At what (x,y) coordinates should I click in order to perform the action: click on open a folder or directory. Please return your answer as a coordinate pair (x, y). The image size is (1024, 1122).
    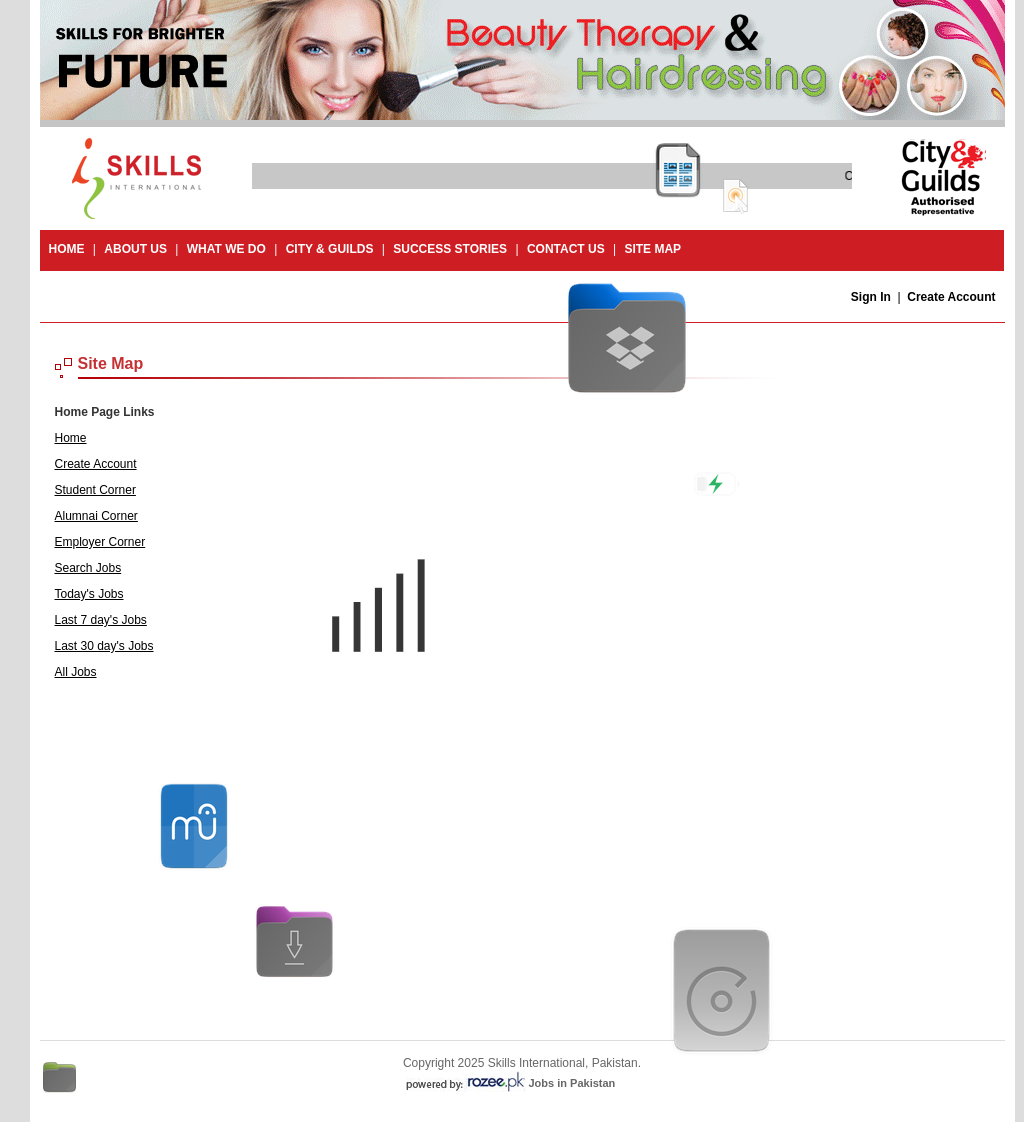
    Looking at the image, I should click on (59, 1076).